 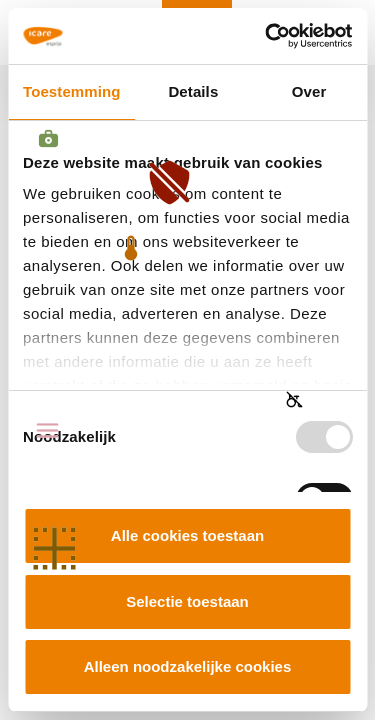 What do you see at coordinates (48, 138) in the screenshot?
I see `take a photo` at bounding box center [48, 138].